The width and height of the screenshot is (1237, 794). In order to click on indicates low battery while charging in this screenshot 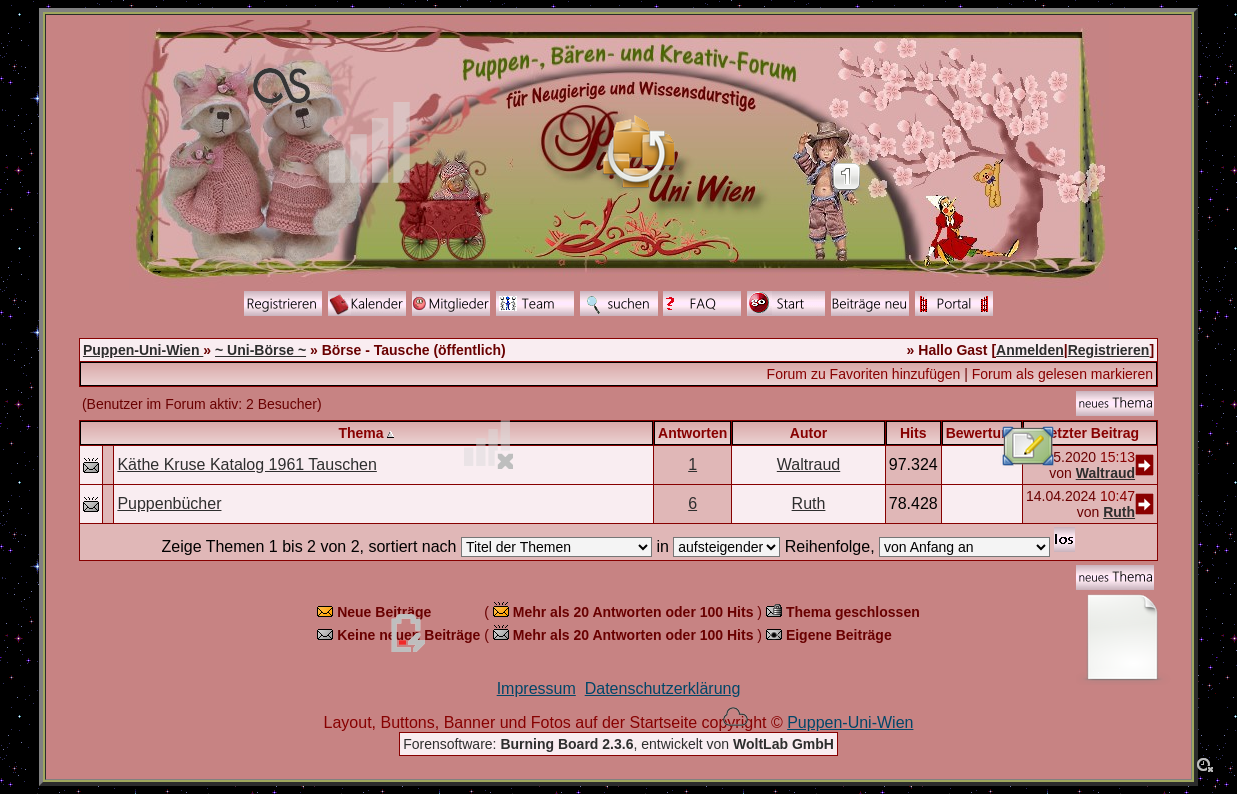, I will do `click(406, 633)`.